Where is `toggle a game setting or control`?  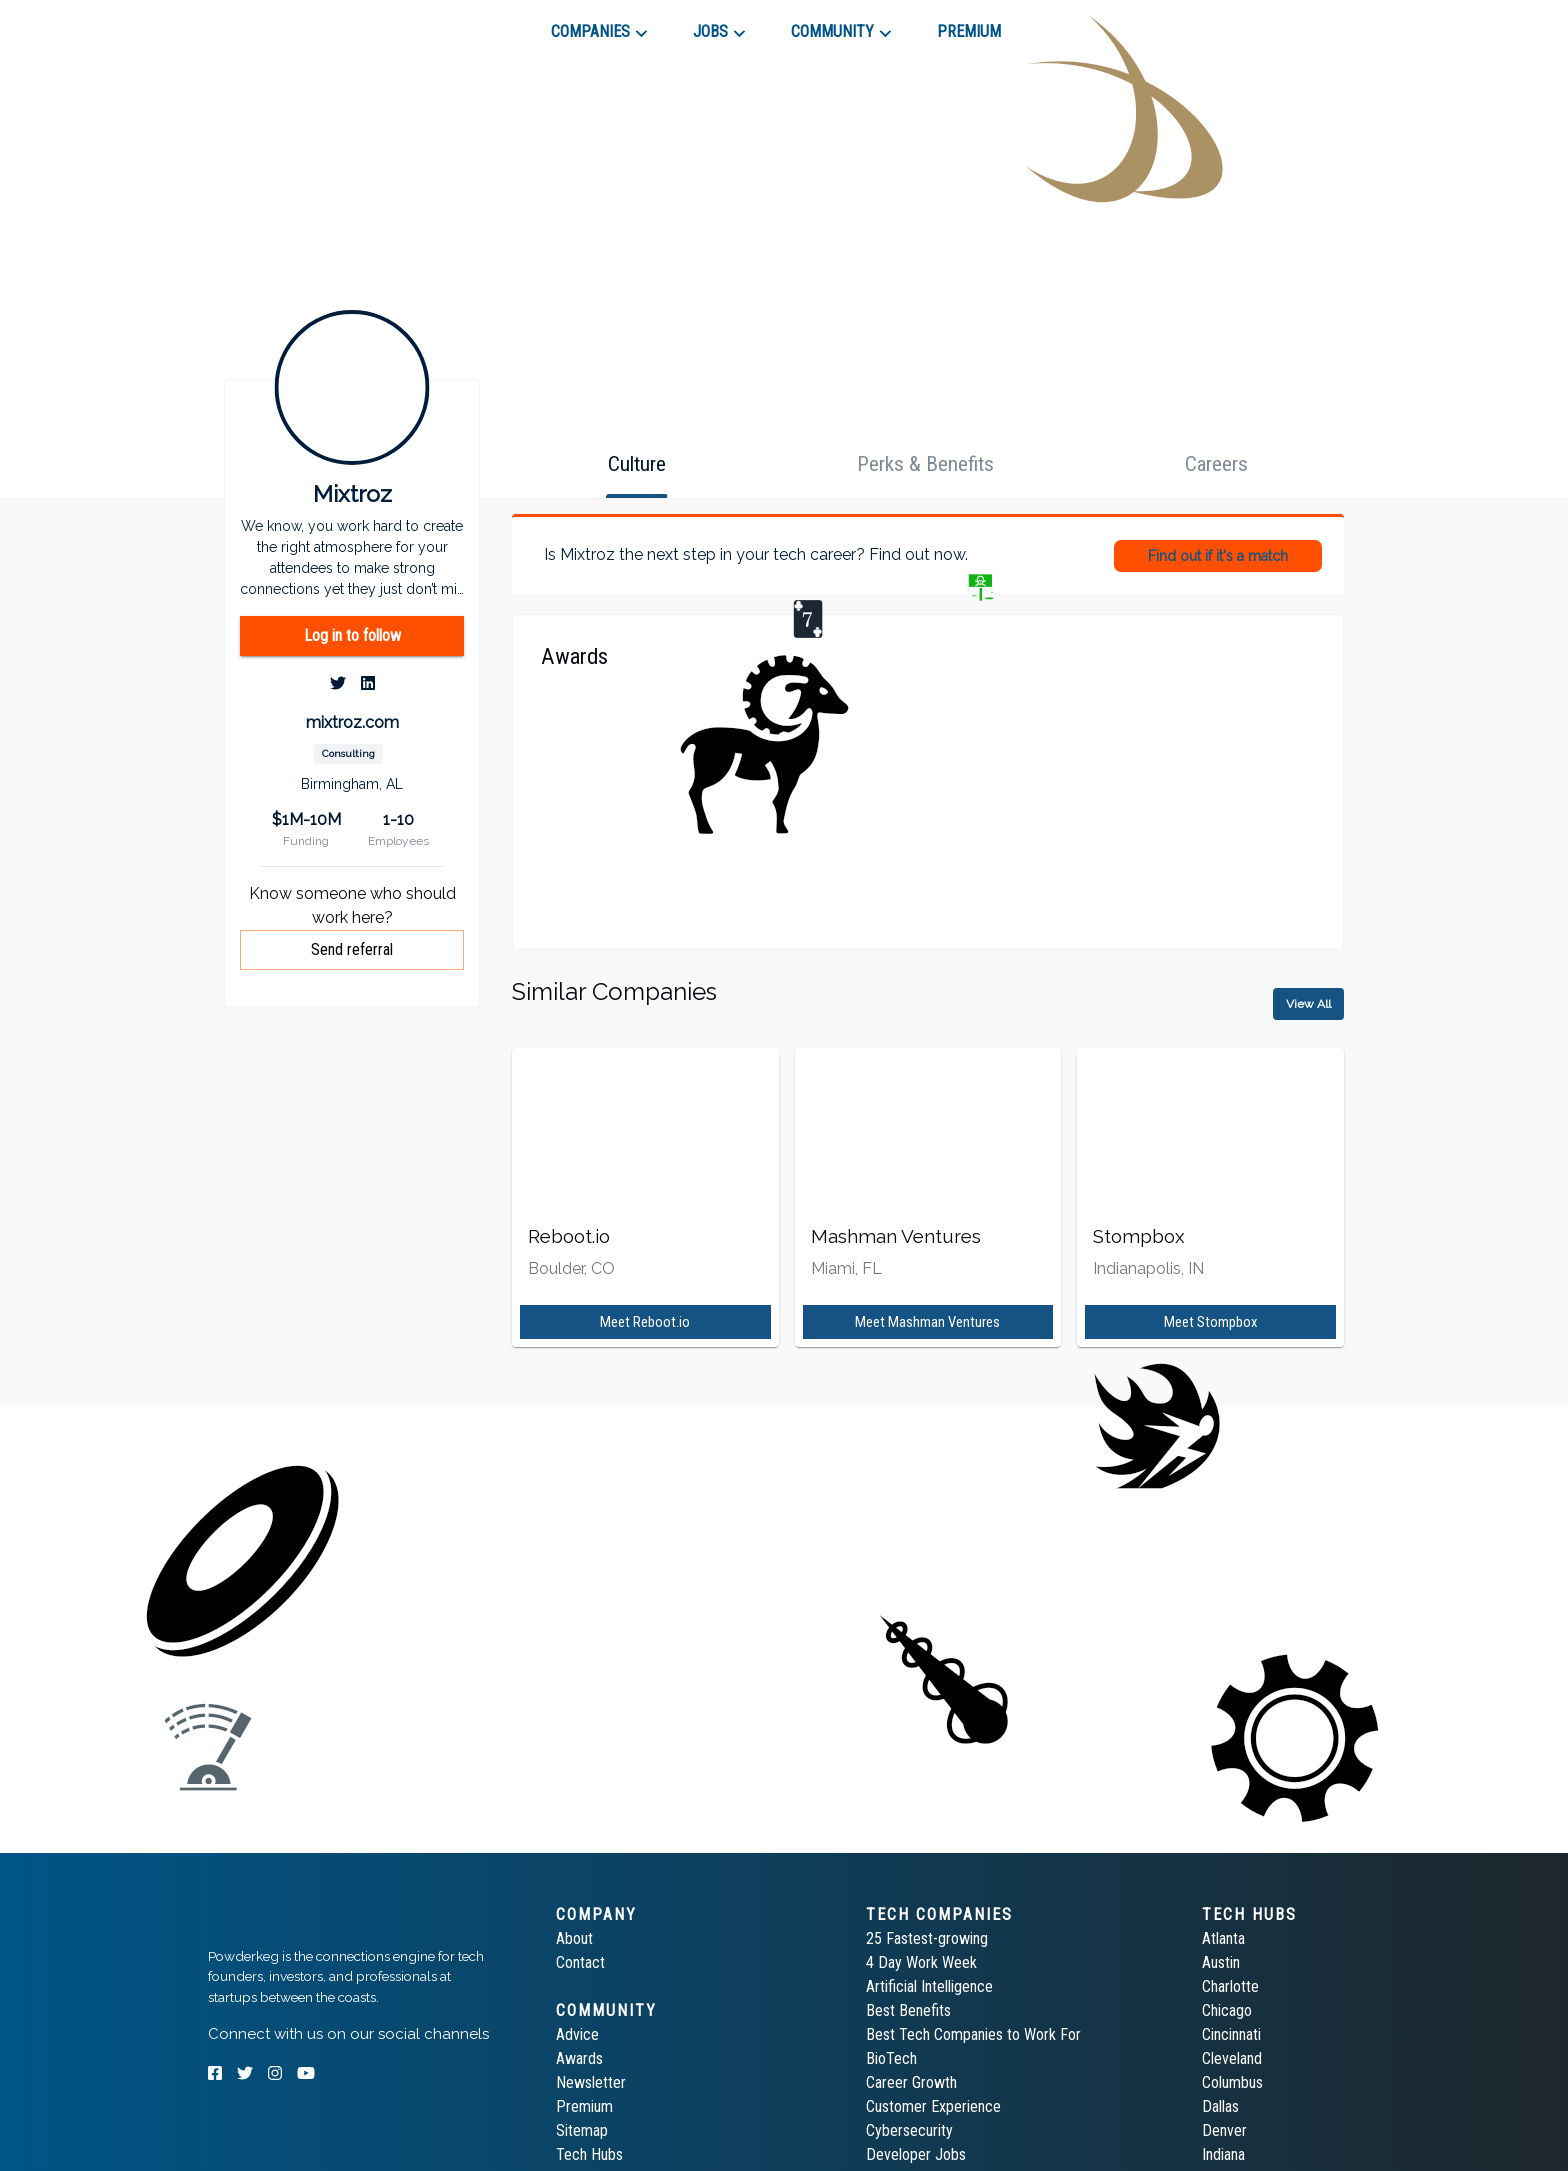
toggle a game setting or control is located at coordinates (209, 1746).